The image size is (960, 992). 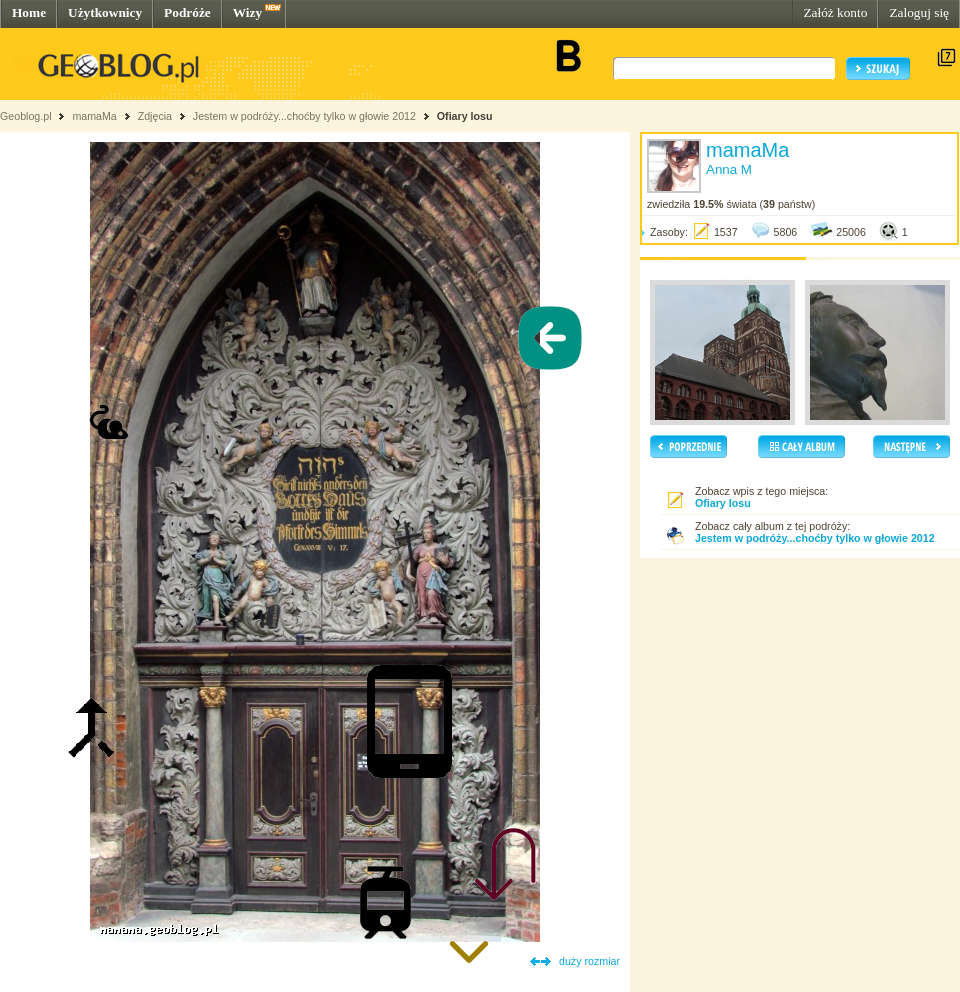 What do you see at coordinates (409, 721) in the screenshot?
I see `switch to tablet view or mode` at bounding box center [409, 721].